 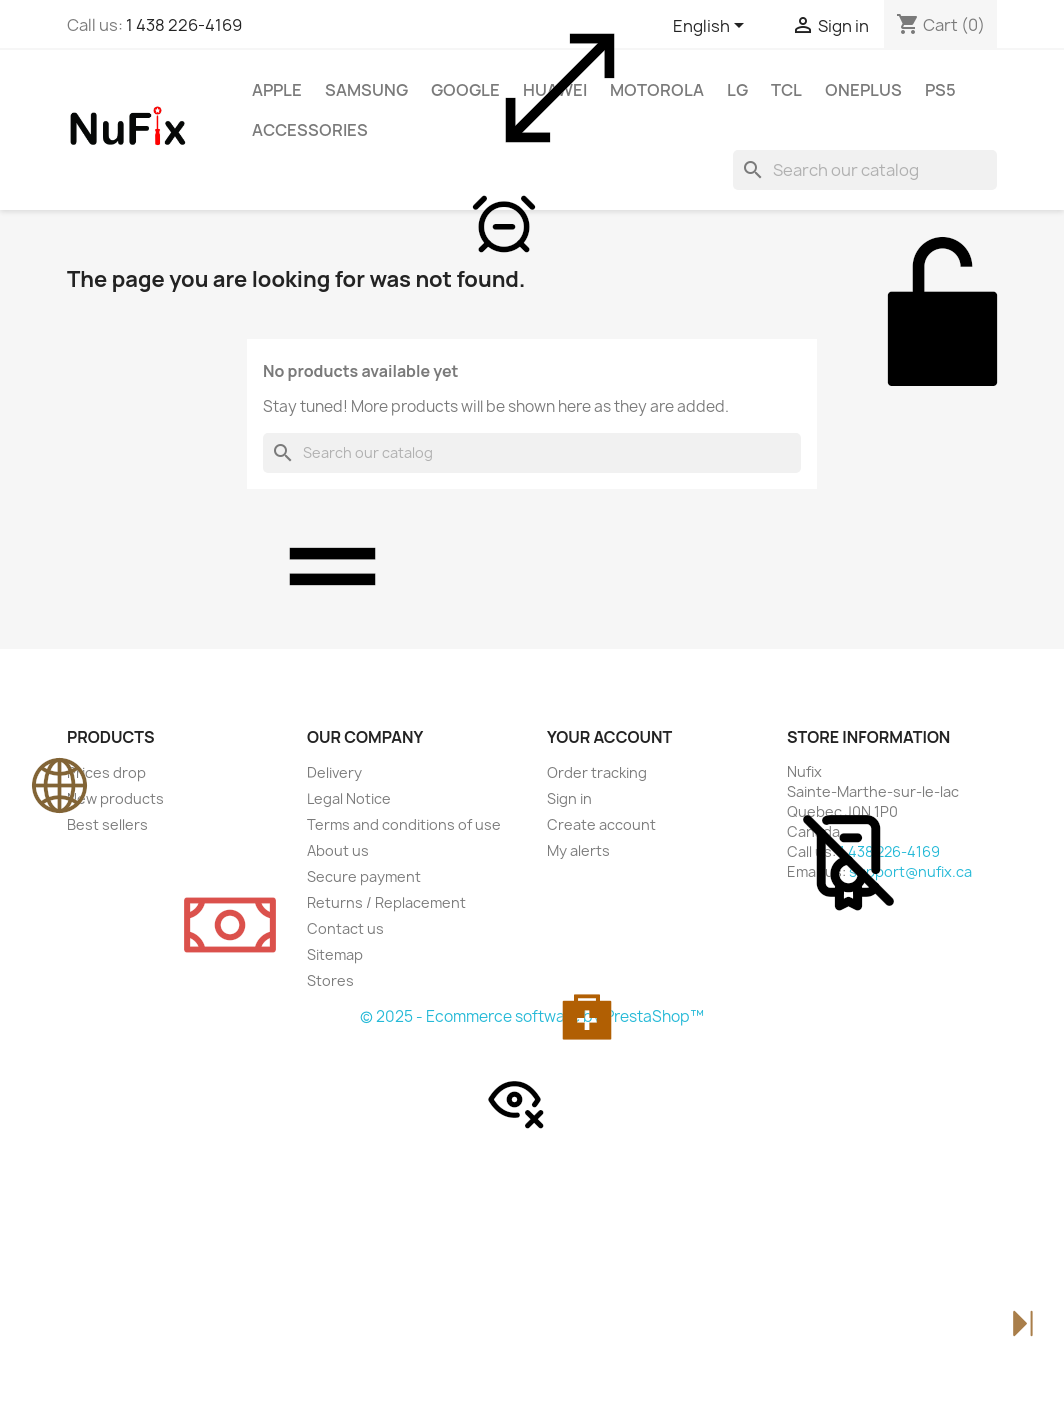 I want to click on access website or browse the web, so click(x=59, y=785).